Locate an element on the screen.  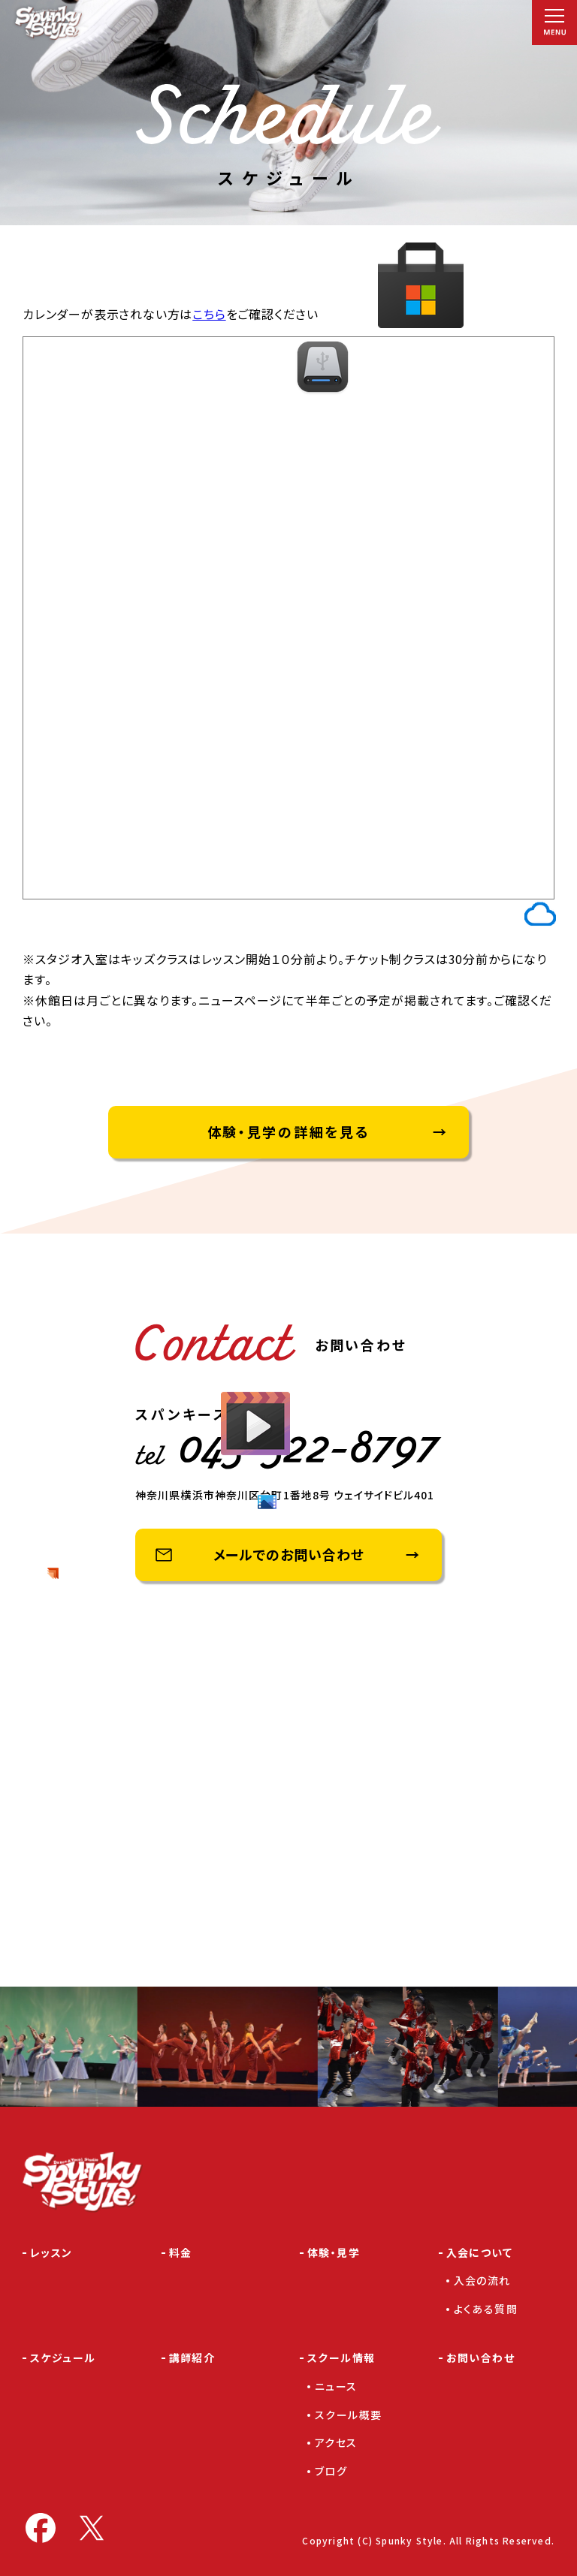
launch ventoy bootable usb creation tool is located at coordinates (322, 366).